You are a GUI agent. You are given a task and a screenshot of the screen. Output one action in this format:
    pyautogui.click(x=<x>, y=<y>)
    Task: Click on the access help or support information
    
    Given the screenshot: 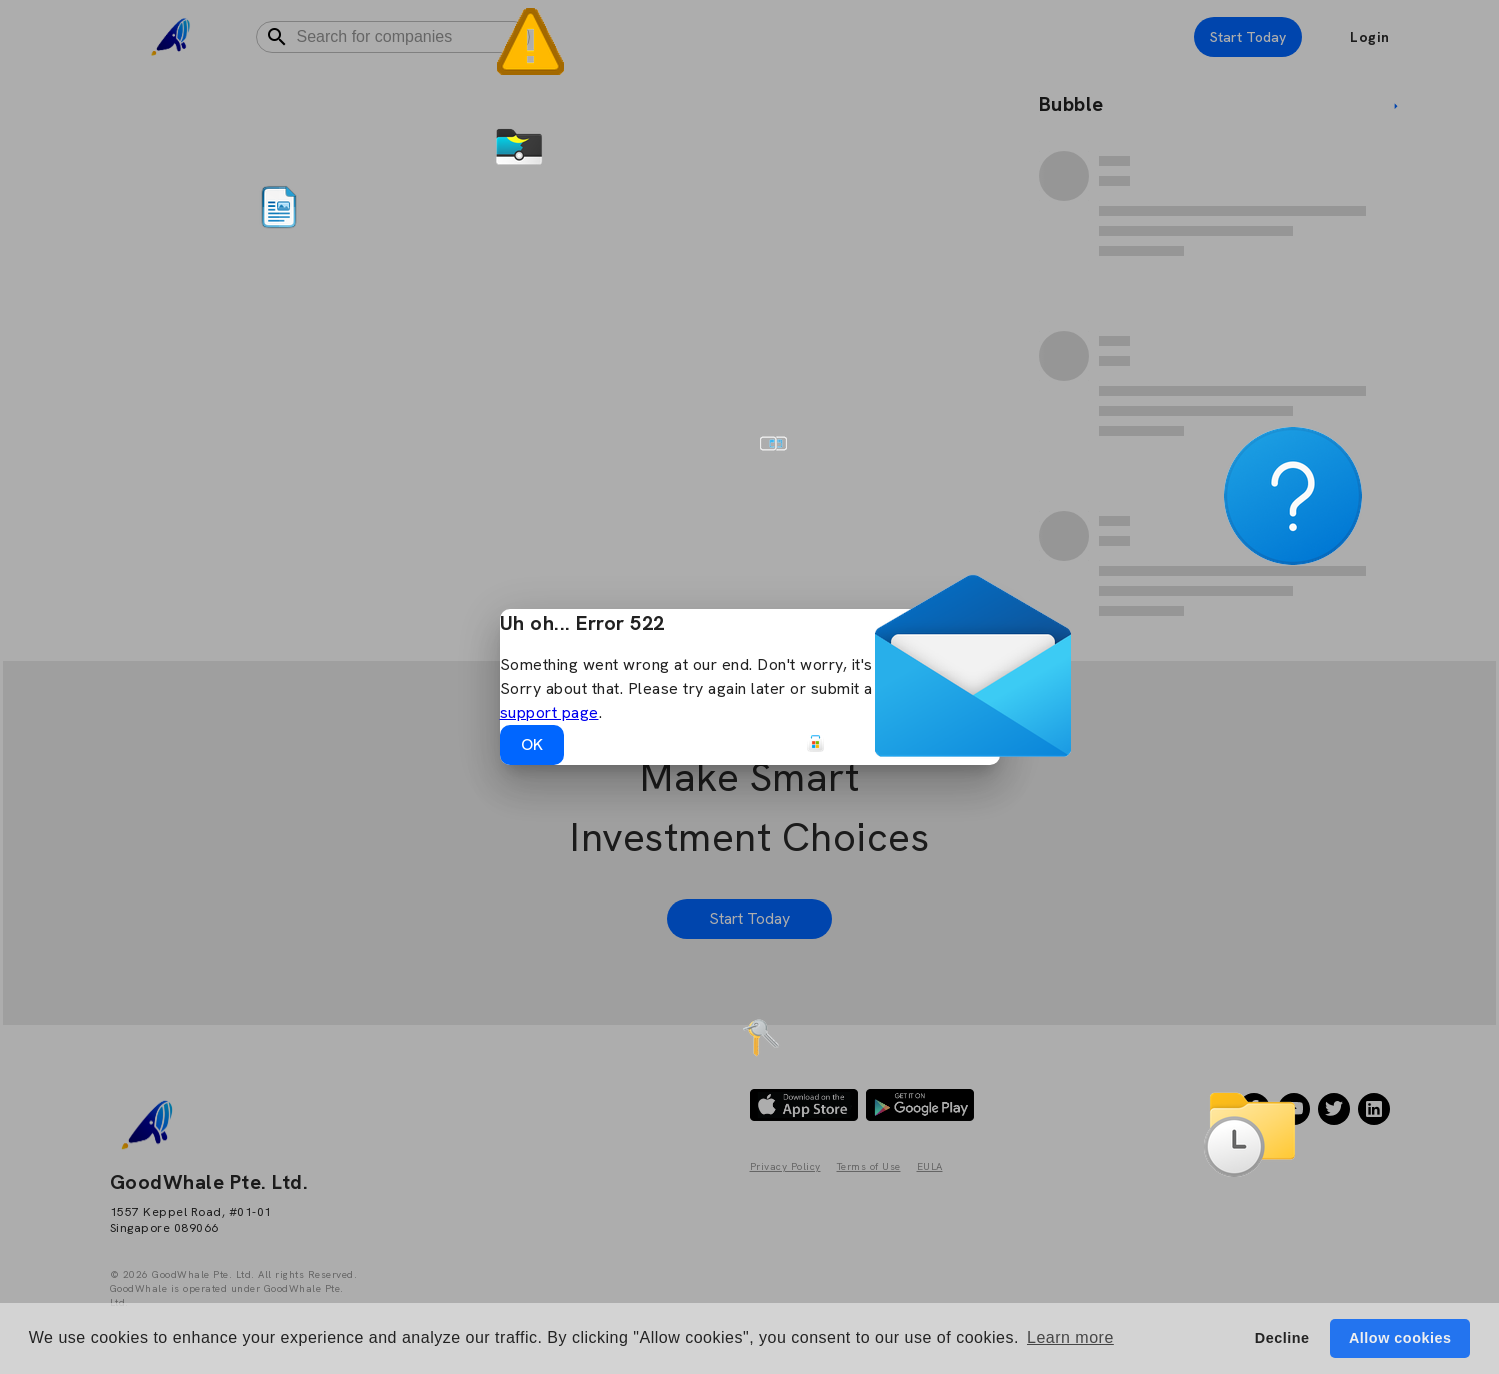 What is the action you would take?
    pyautogui.click(x=1293, y=496)
    